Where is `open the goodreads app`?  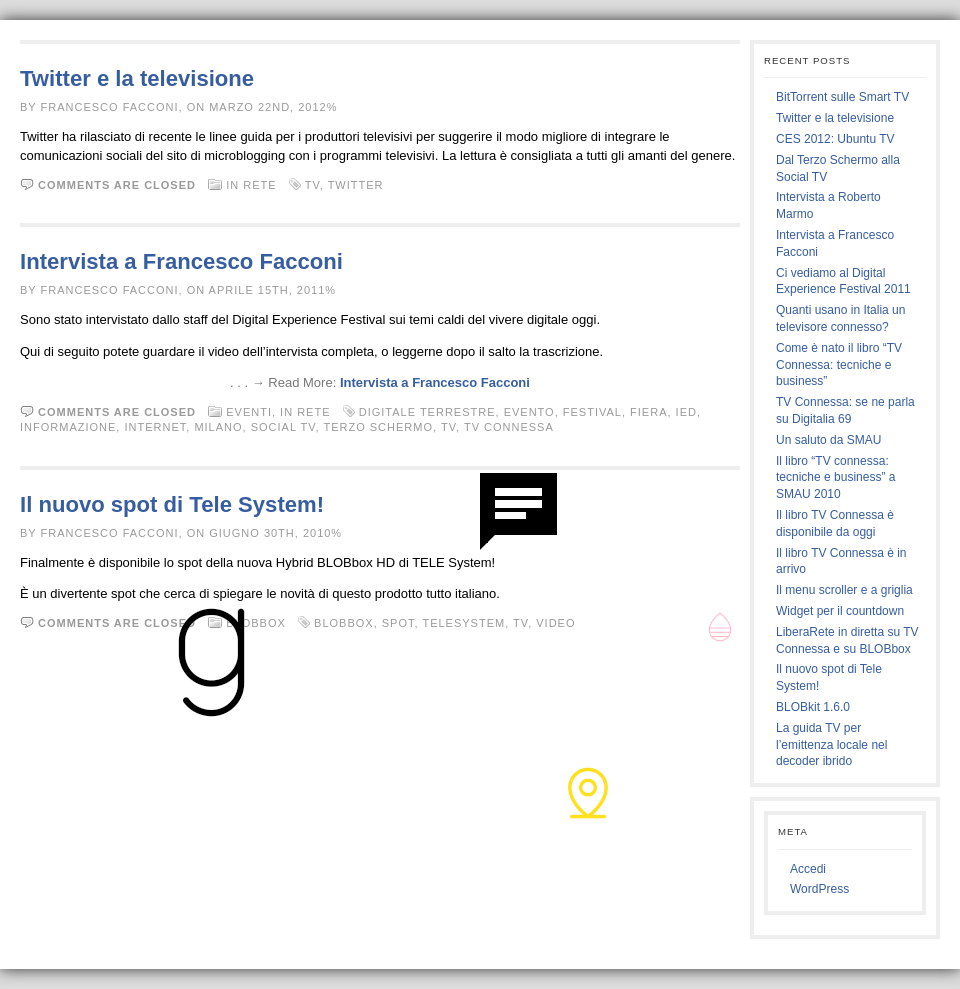 open the goodreads app is located at coordinates (211, 662).